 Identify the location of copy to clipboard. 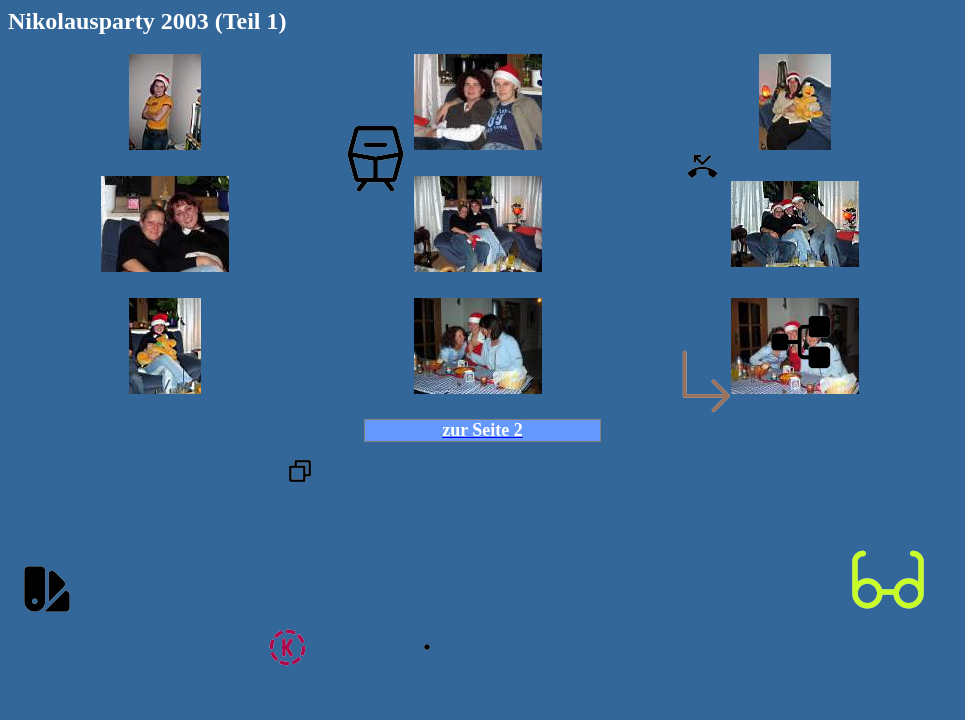
(300, 471).